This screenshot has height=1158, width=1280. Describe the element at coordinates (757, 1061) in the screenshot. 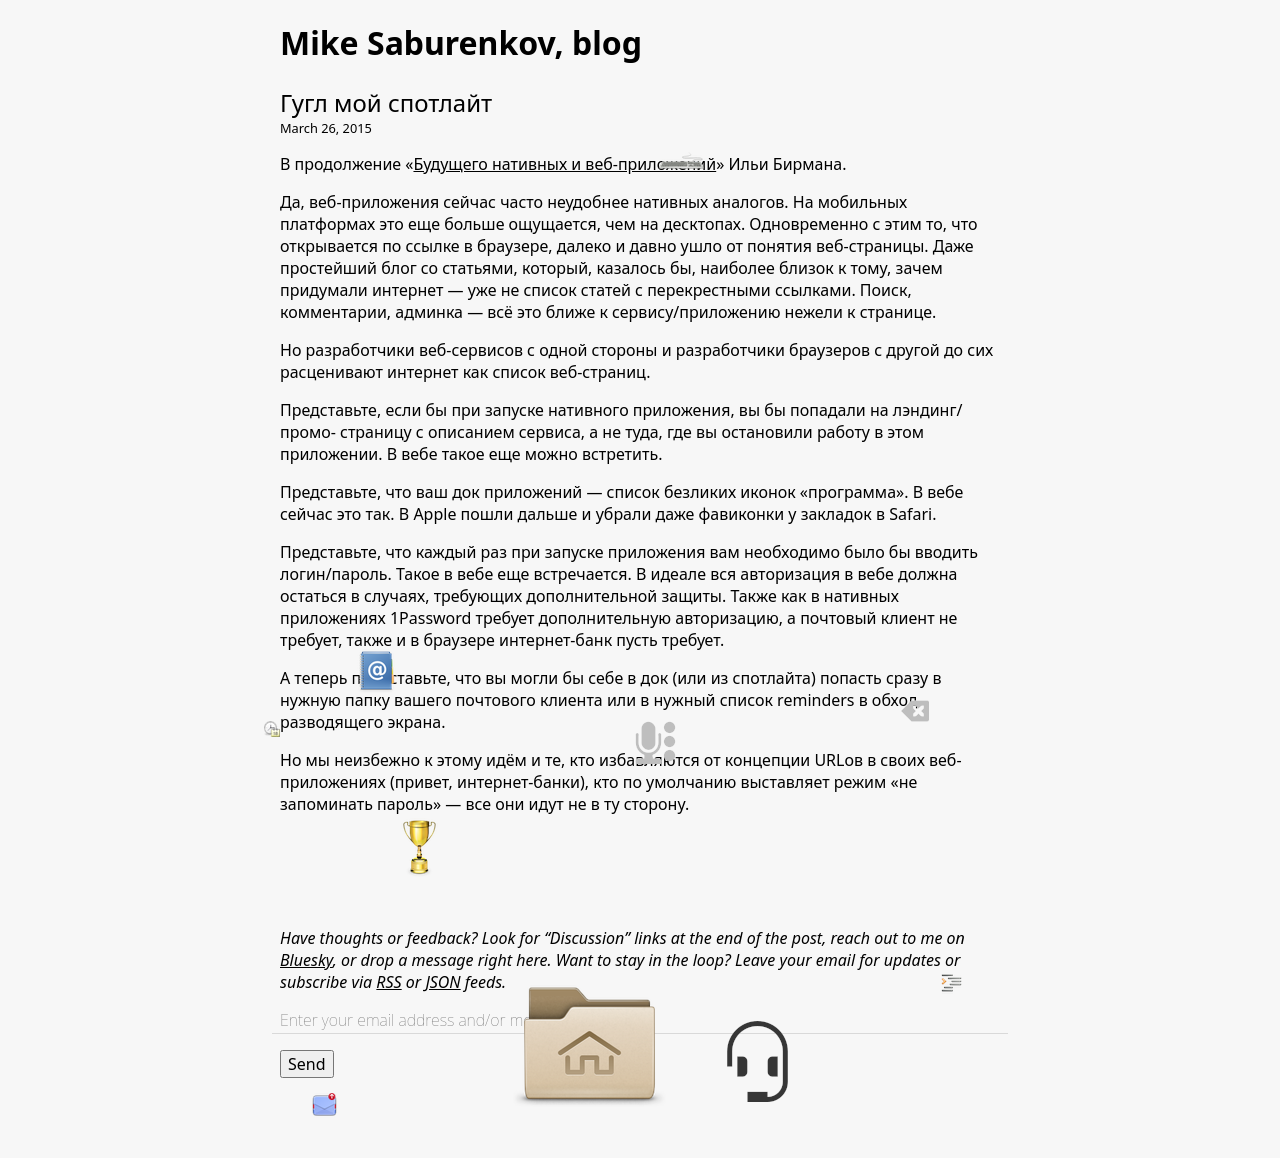

I see `audio or headset settings` at that location.